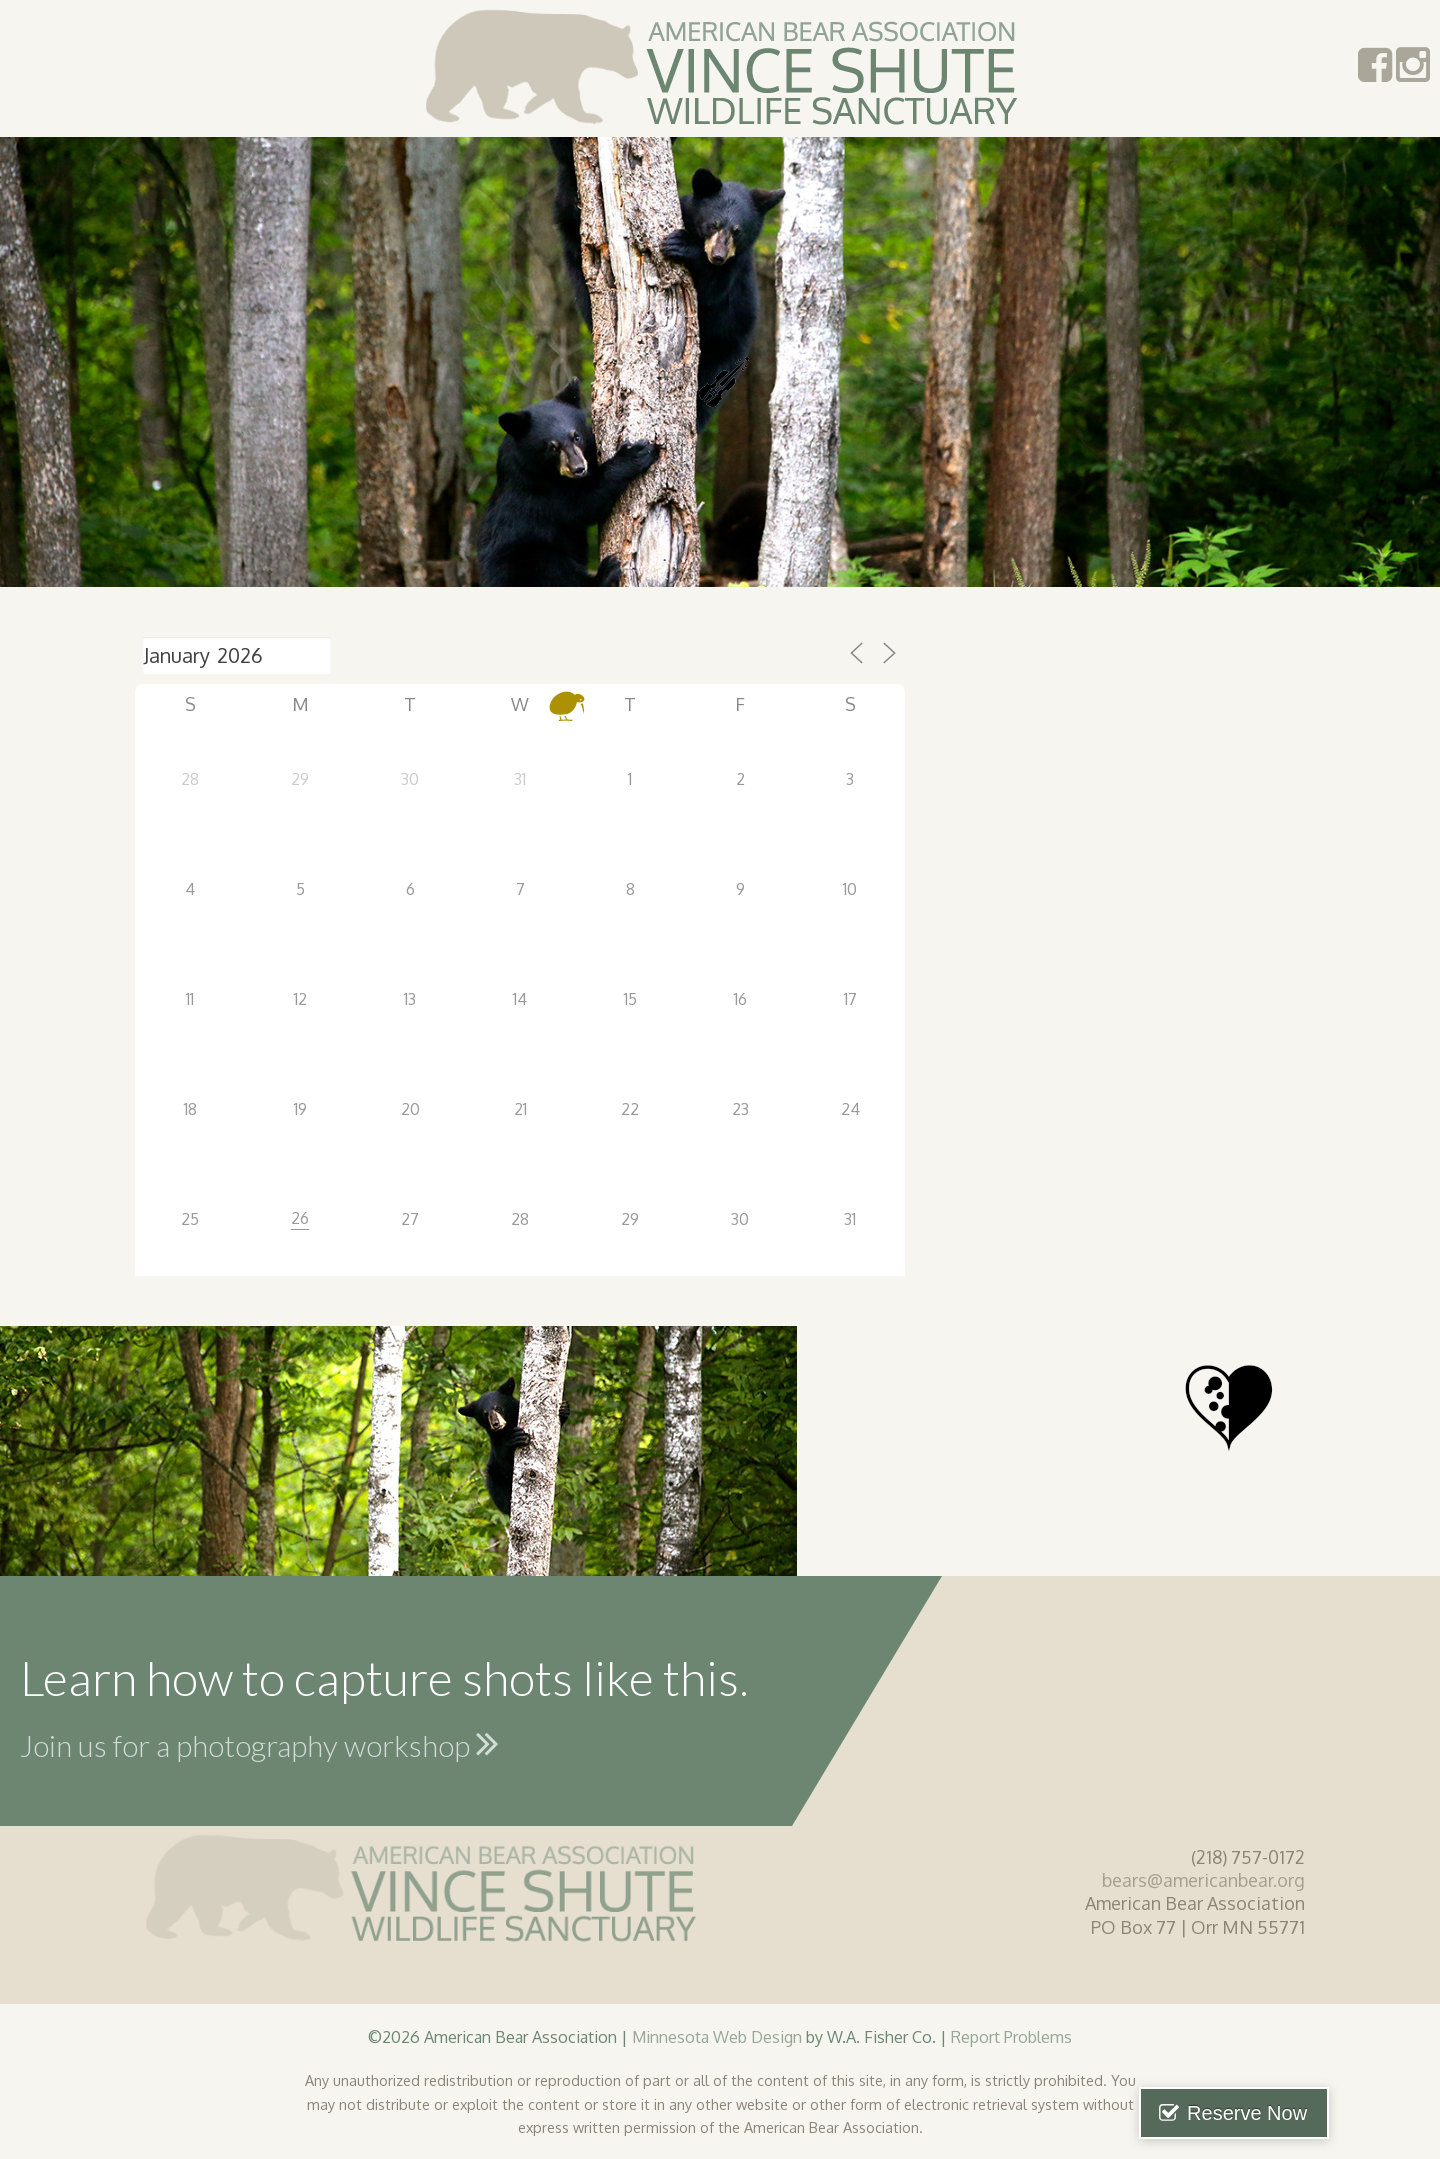 The width and height of the screenshot is (1440, 2159). I want to click on access music or audio settings, so click(724, 382).